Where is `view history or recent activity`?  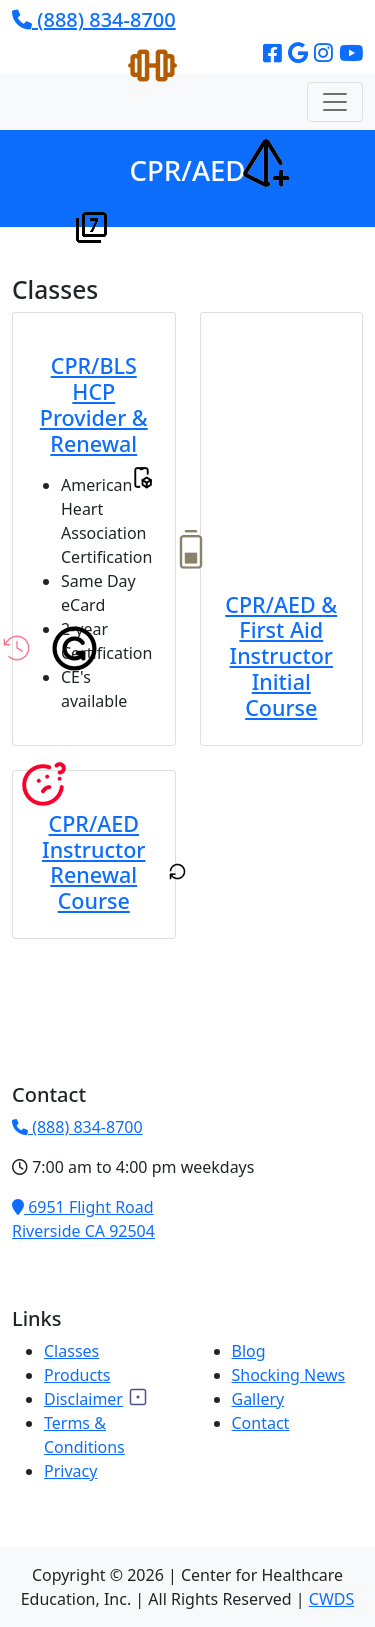
view history or recent activity is located at coordinates (17, 648).